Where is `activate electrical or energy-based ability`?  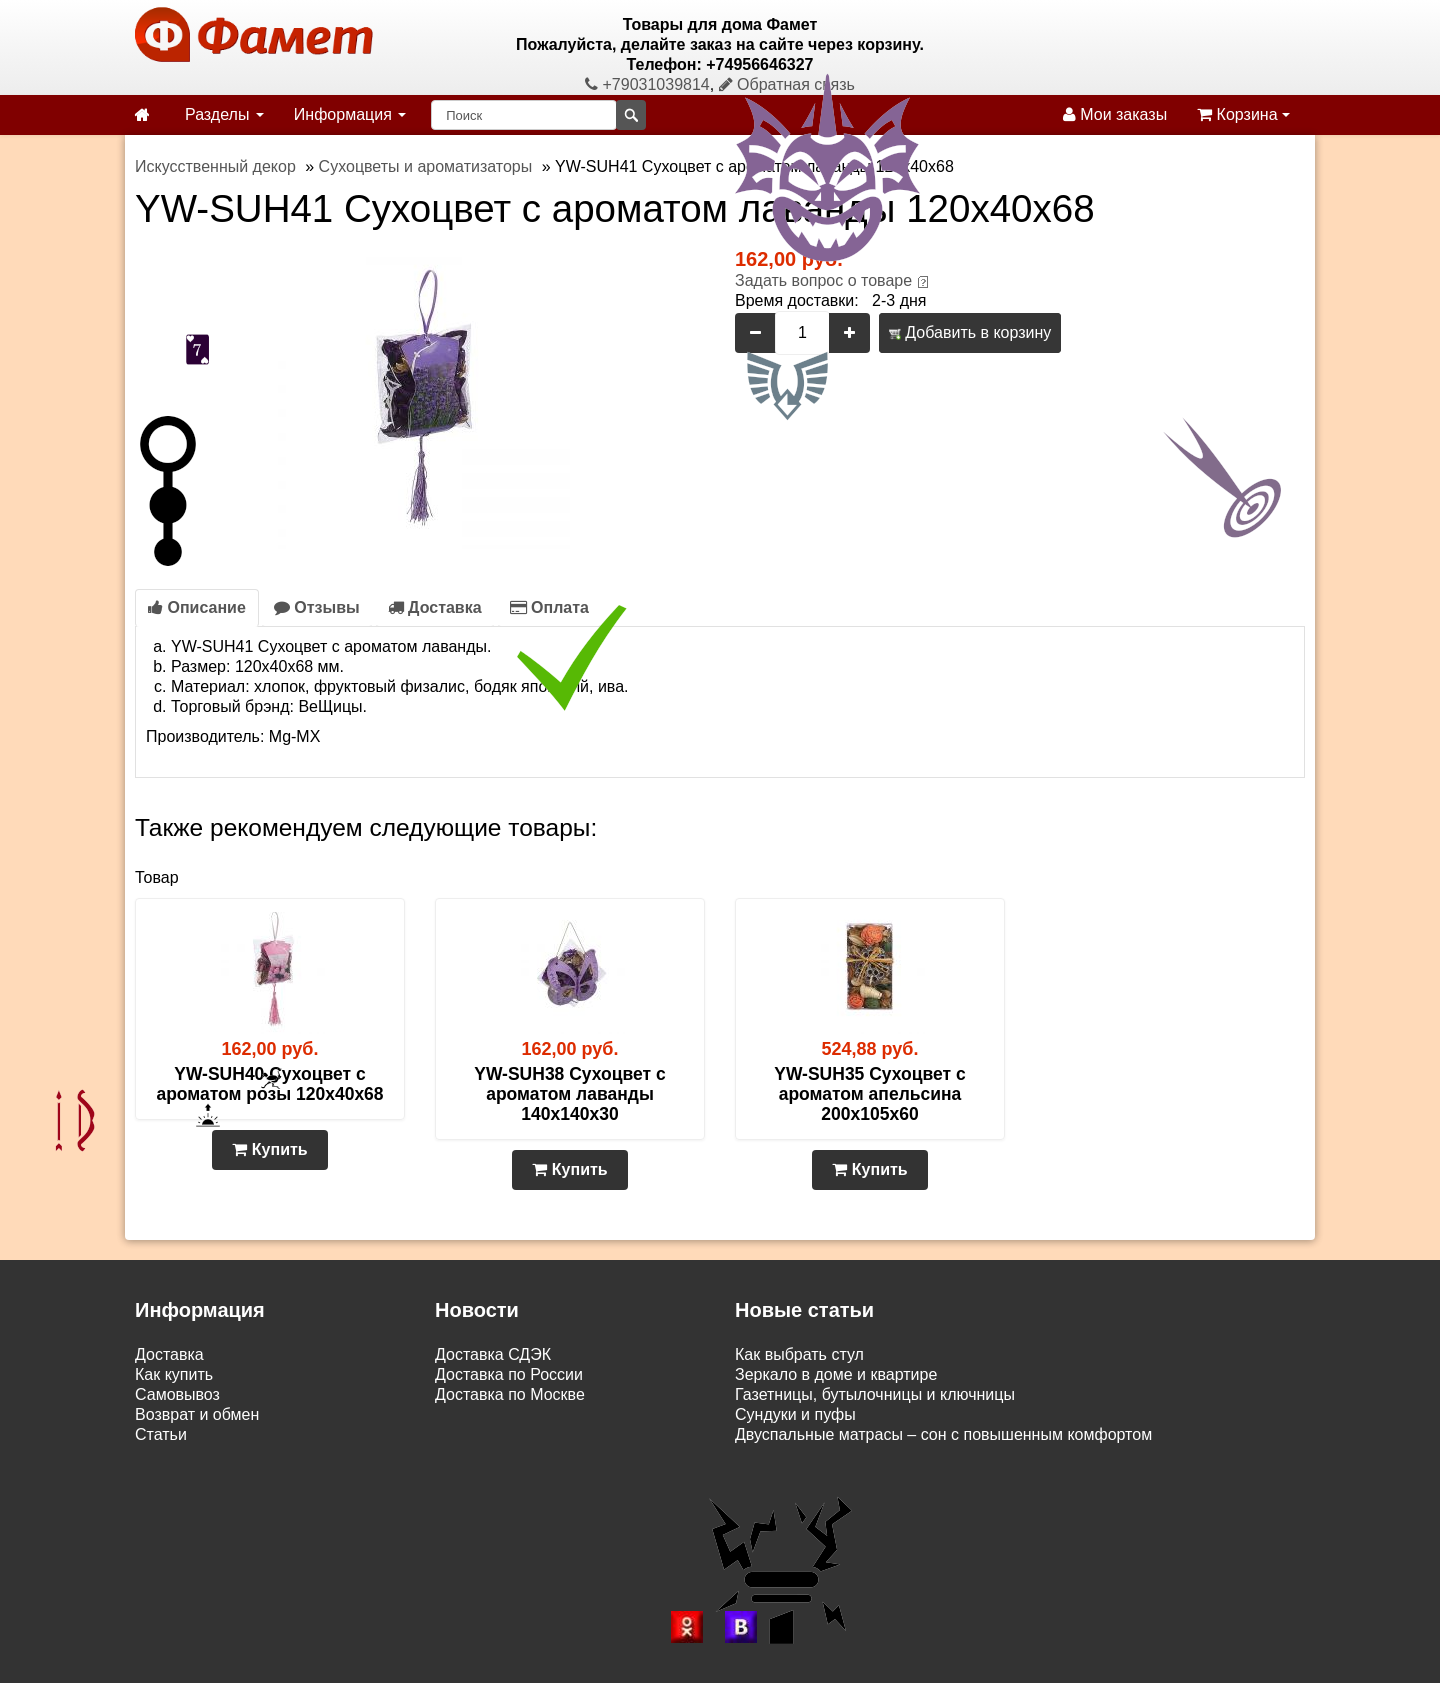 activate electrical or energy-based ability is located at coordinates (781, 1572).